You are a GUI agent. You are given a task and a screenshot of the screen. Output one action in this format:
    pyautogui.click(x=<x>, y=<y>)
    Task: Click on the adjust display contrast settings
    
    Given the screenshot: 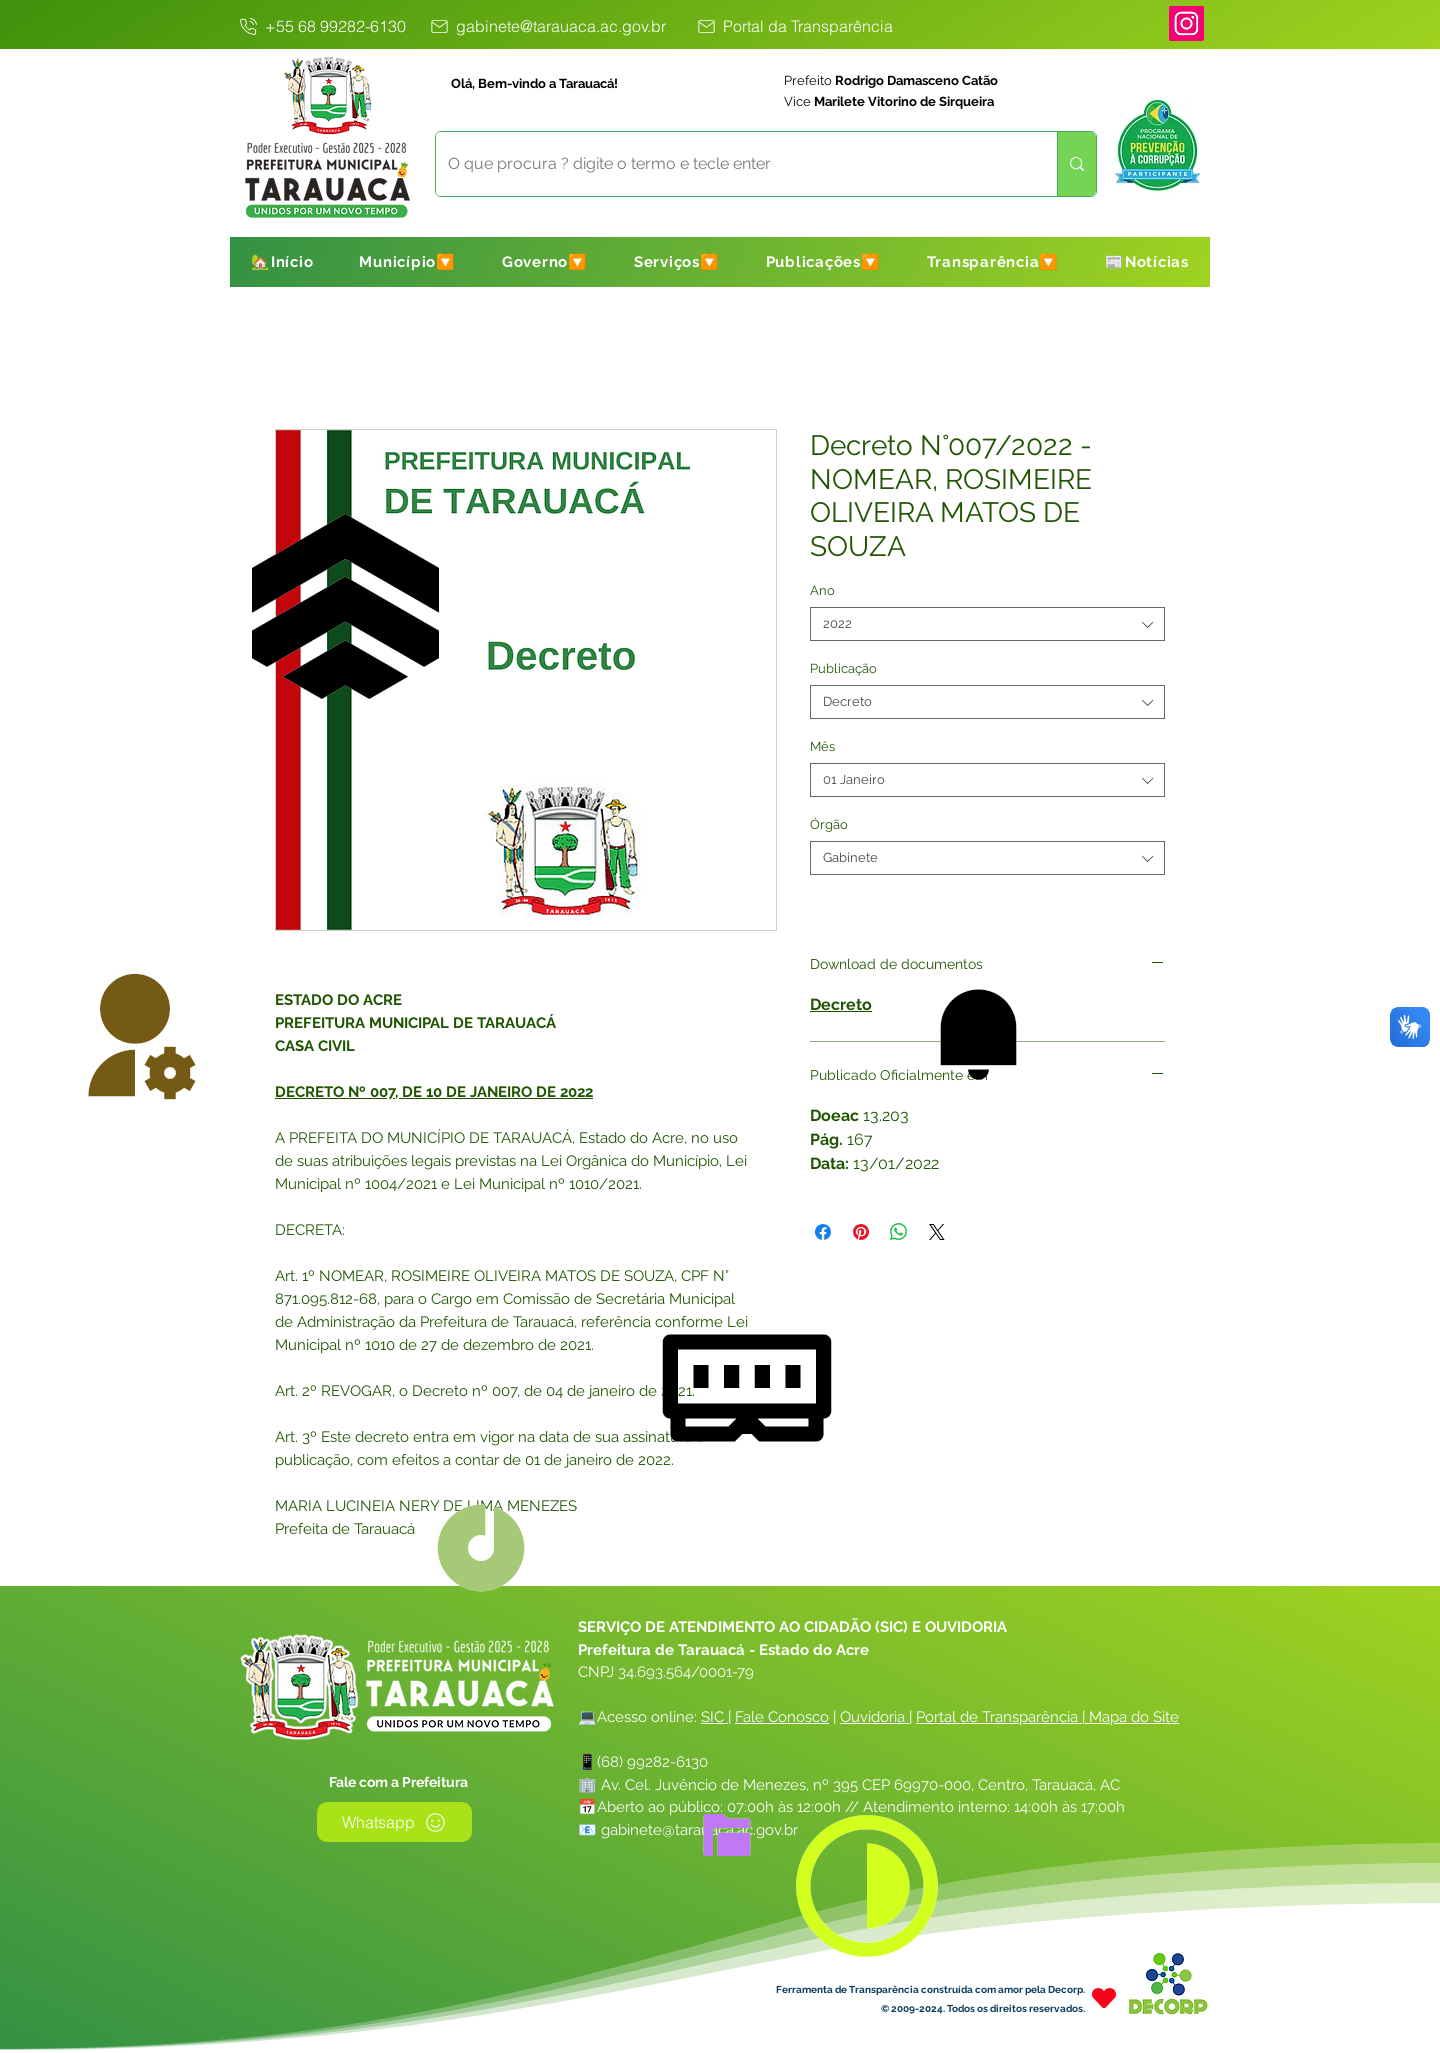 What is the action you would take?
    pyautogui.click(x=867, y=1886)
    